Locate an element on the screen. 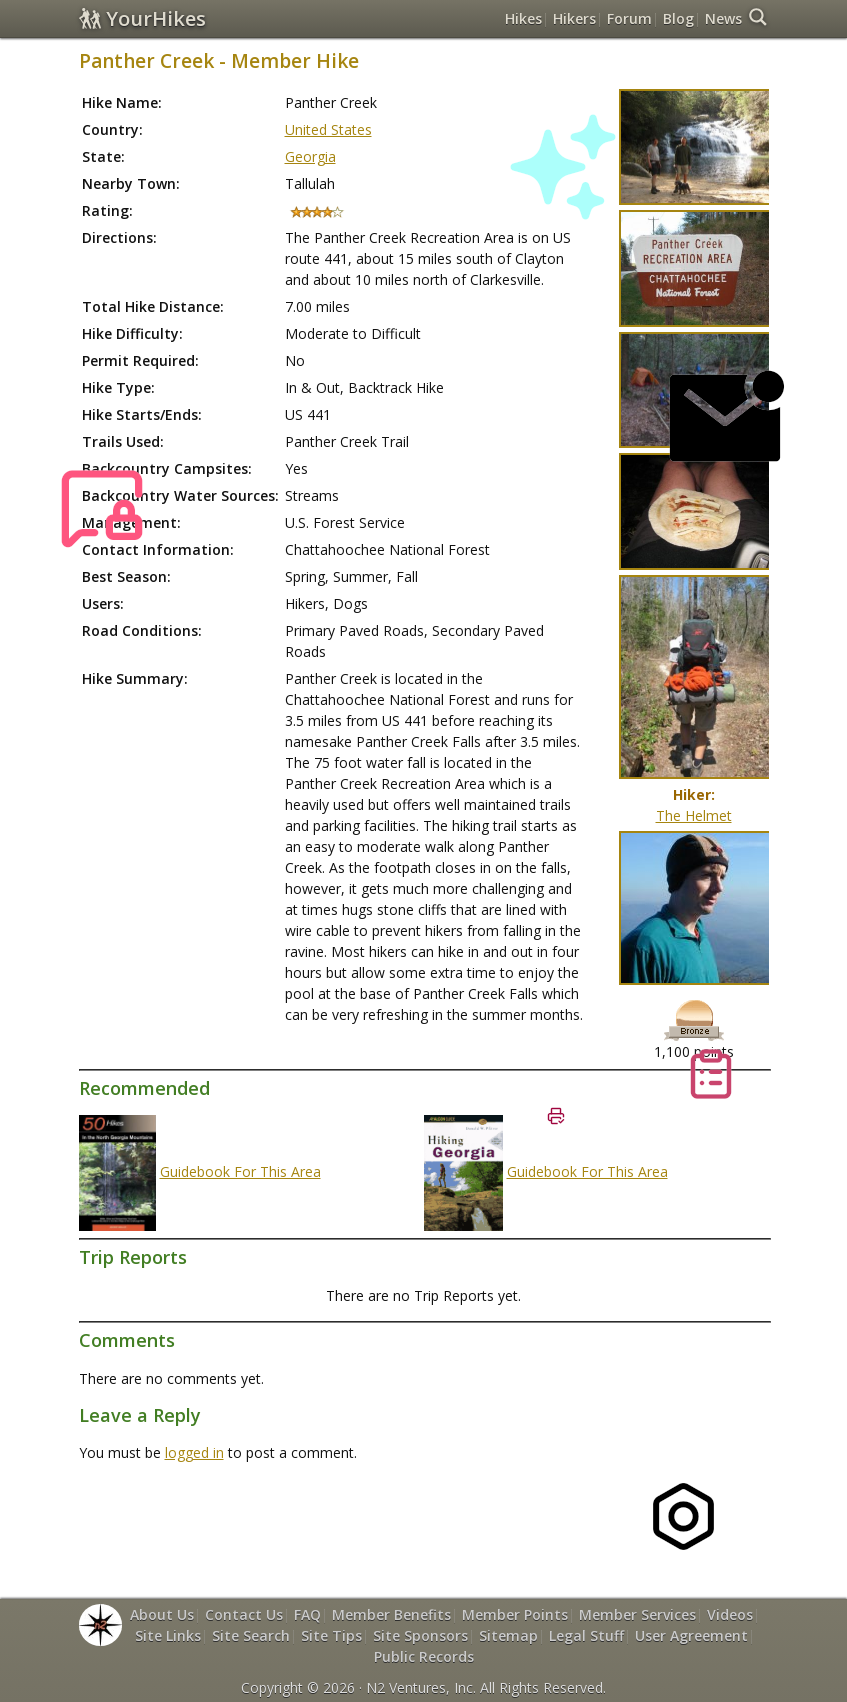 This screenshot has width=847, height=1702. indicates AI-generated or enhanced content is located at coordinates (563, 167).